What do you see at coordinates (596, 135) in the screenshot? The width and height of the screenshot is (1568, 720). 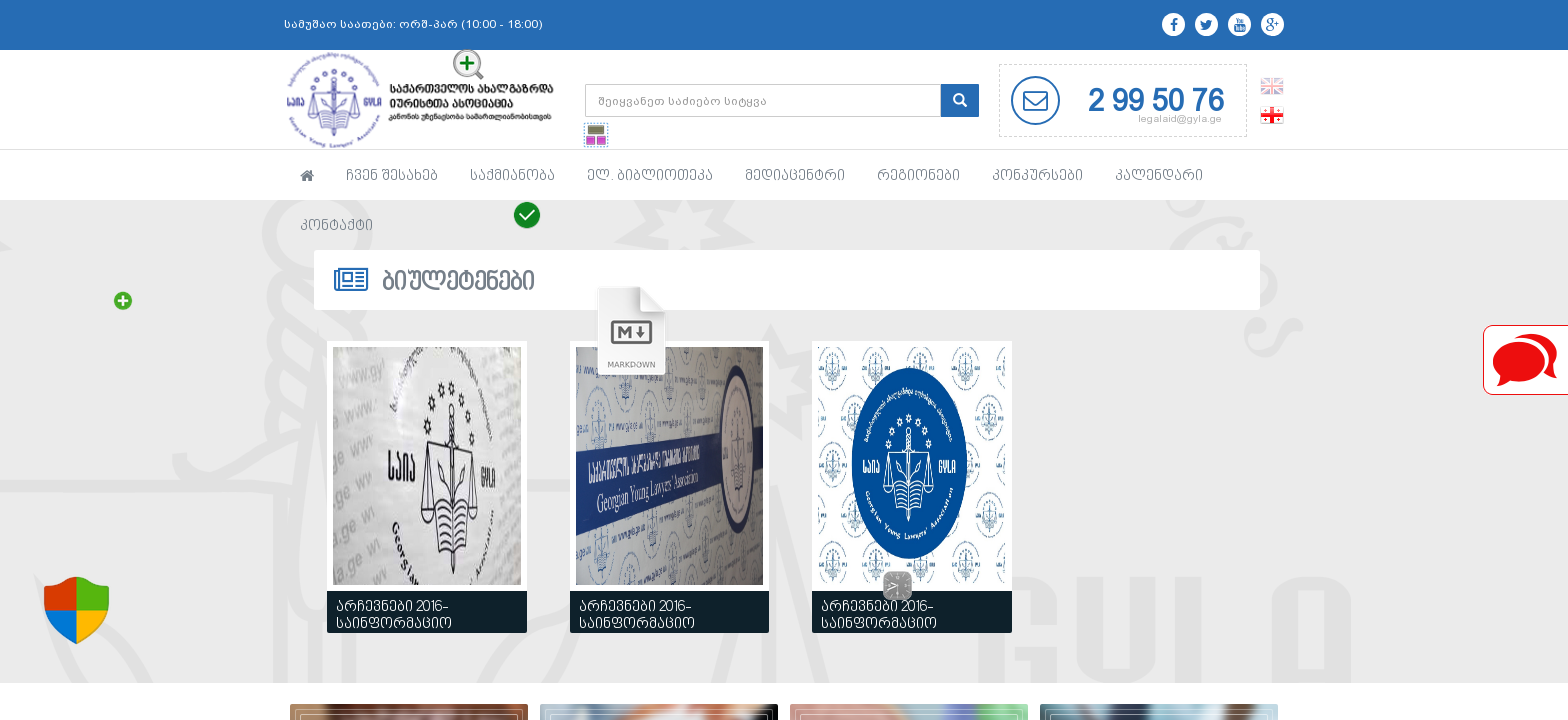 I see `select all items in the current view` at bounding box center [596, 135].